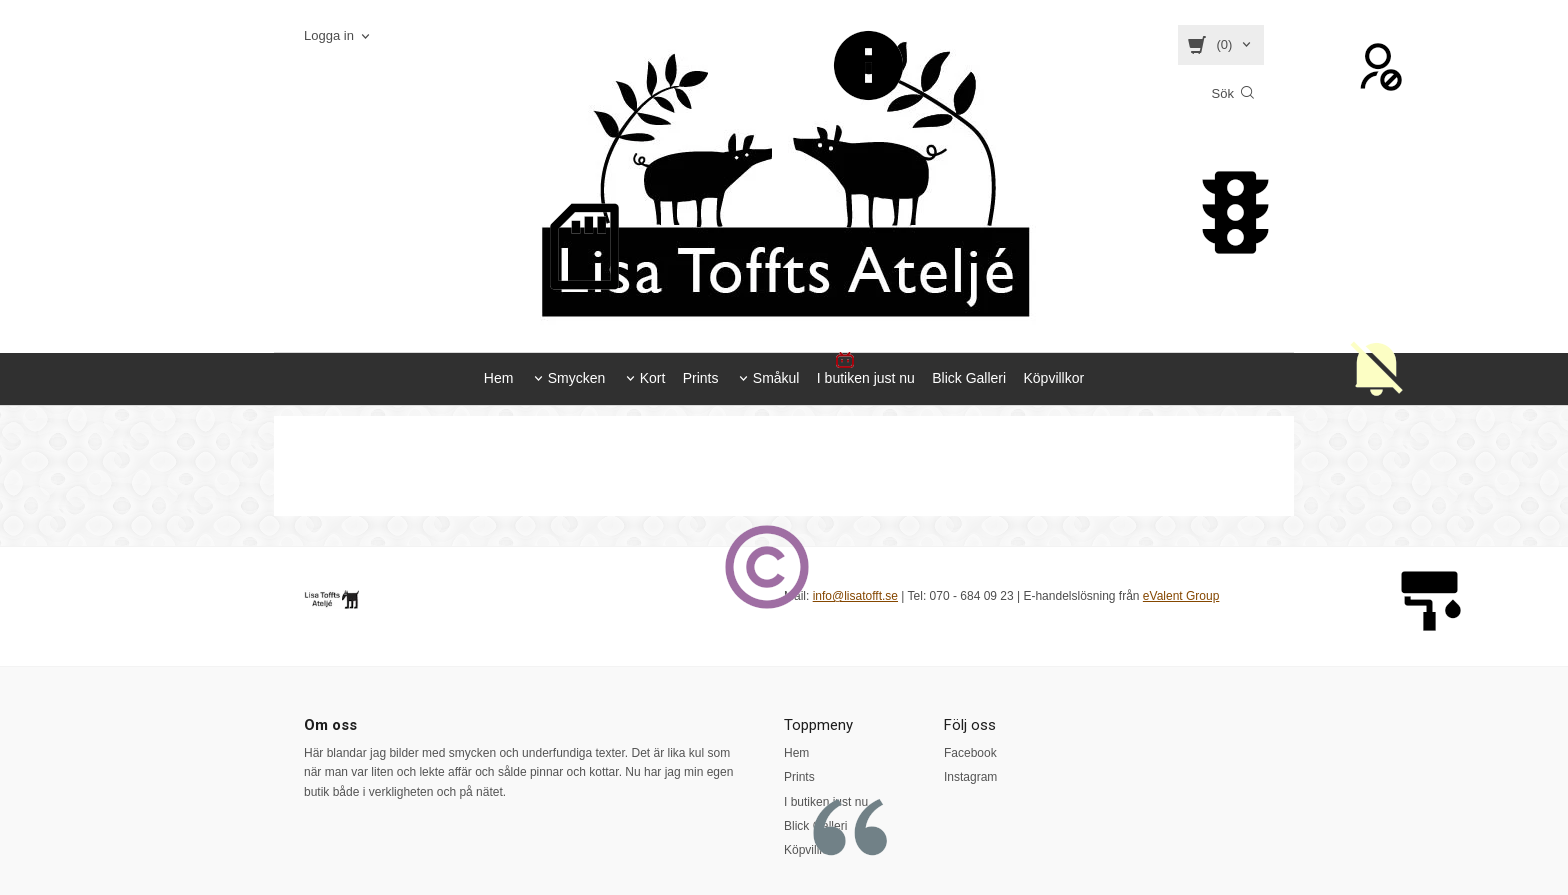 The height and width of the screenshot is (895, 1568). Describe the element at coordinates (1429, 599) in the screenshot. I see `access painting or drawing tools` at that location.